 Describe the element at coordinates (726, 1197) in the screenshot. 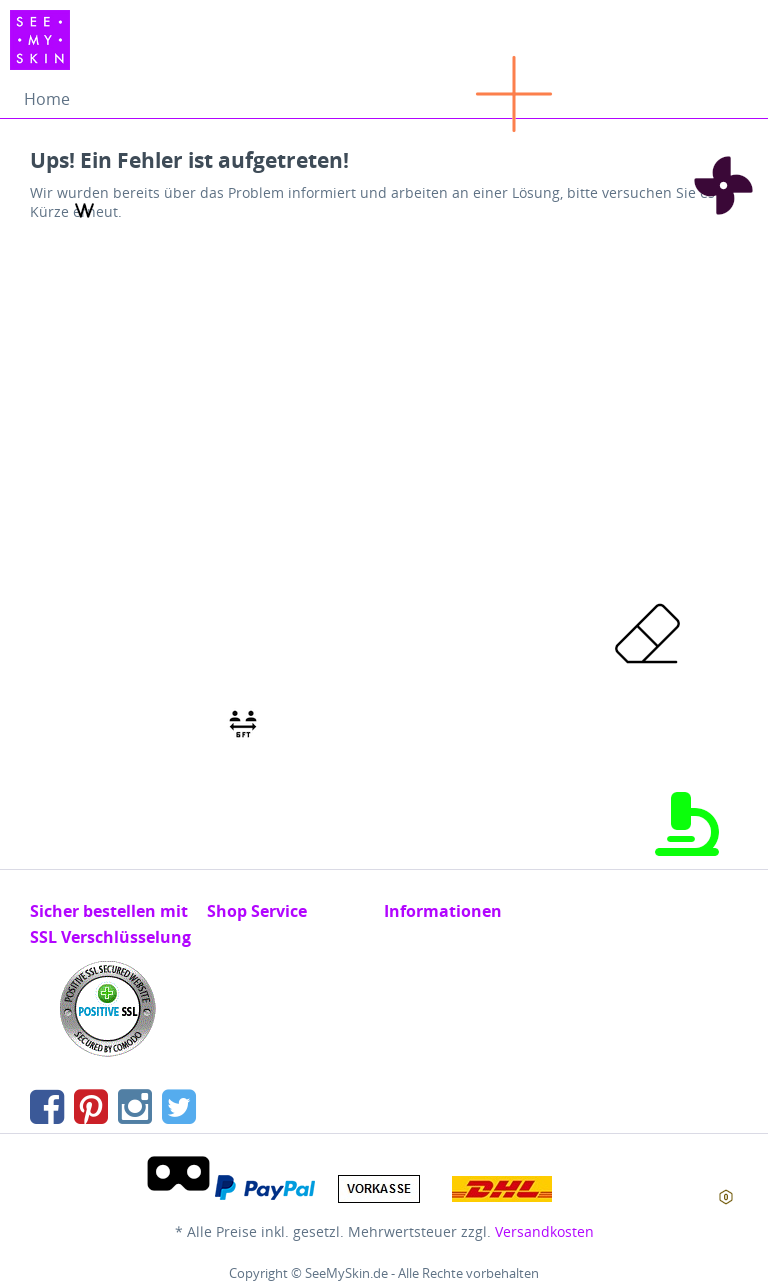

I see `indicates an "O" option or category in a hexagonal badge` at that location.